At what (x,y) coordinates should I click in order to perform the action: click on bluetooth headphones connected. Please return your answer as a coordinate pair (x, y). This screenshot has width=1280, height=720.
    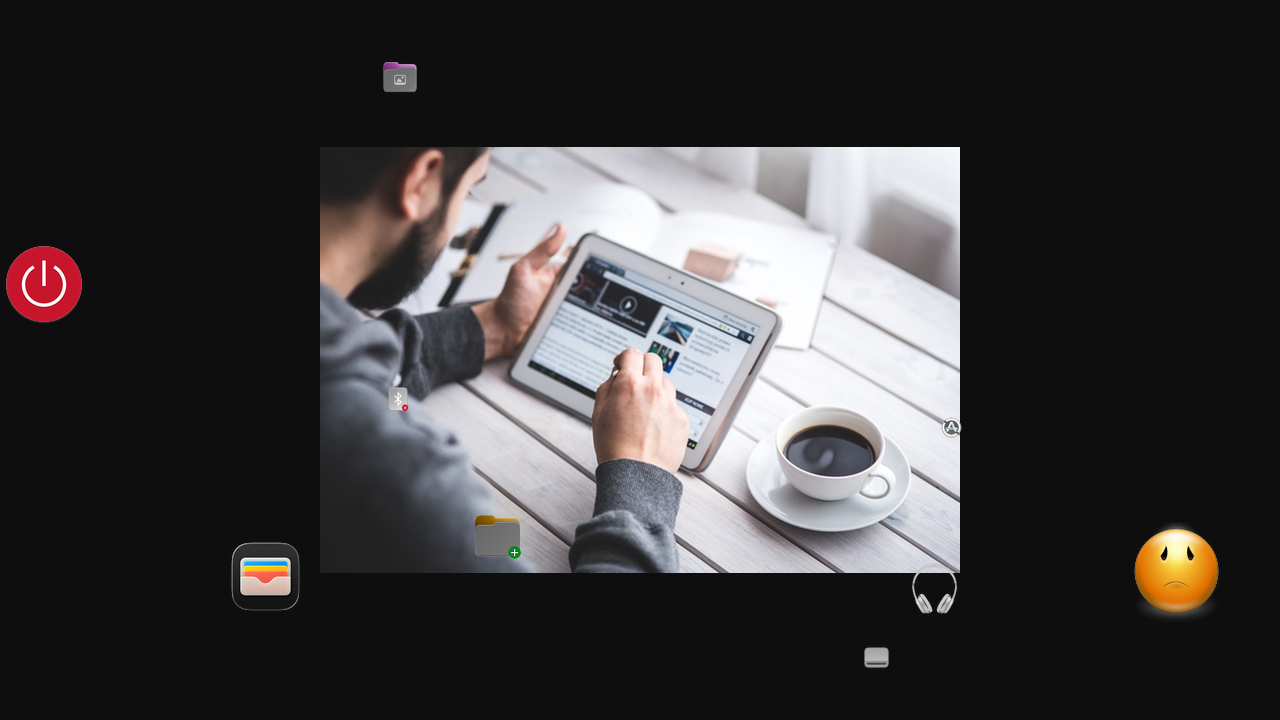
    Looking at the image, I should click on (934, 588).